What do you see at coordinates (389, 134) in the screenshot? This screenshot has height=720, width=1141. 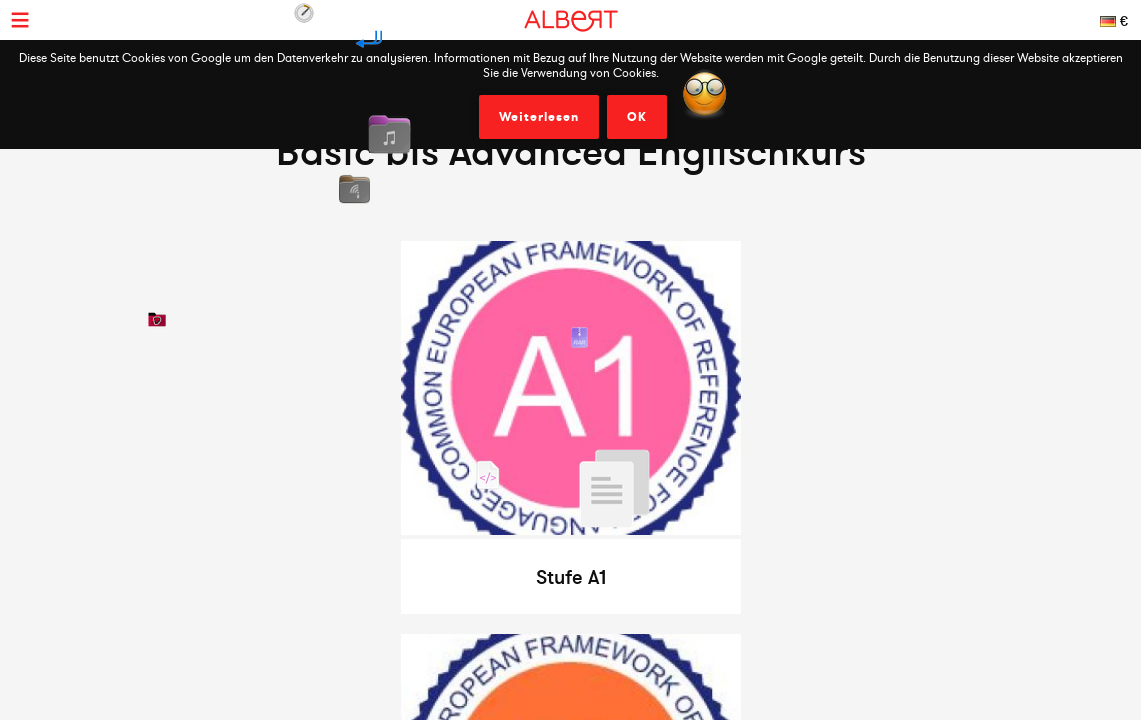 I see `open your music folder` at bounding box center [389, 134].